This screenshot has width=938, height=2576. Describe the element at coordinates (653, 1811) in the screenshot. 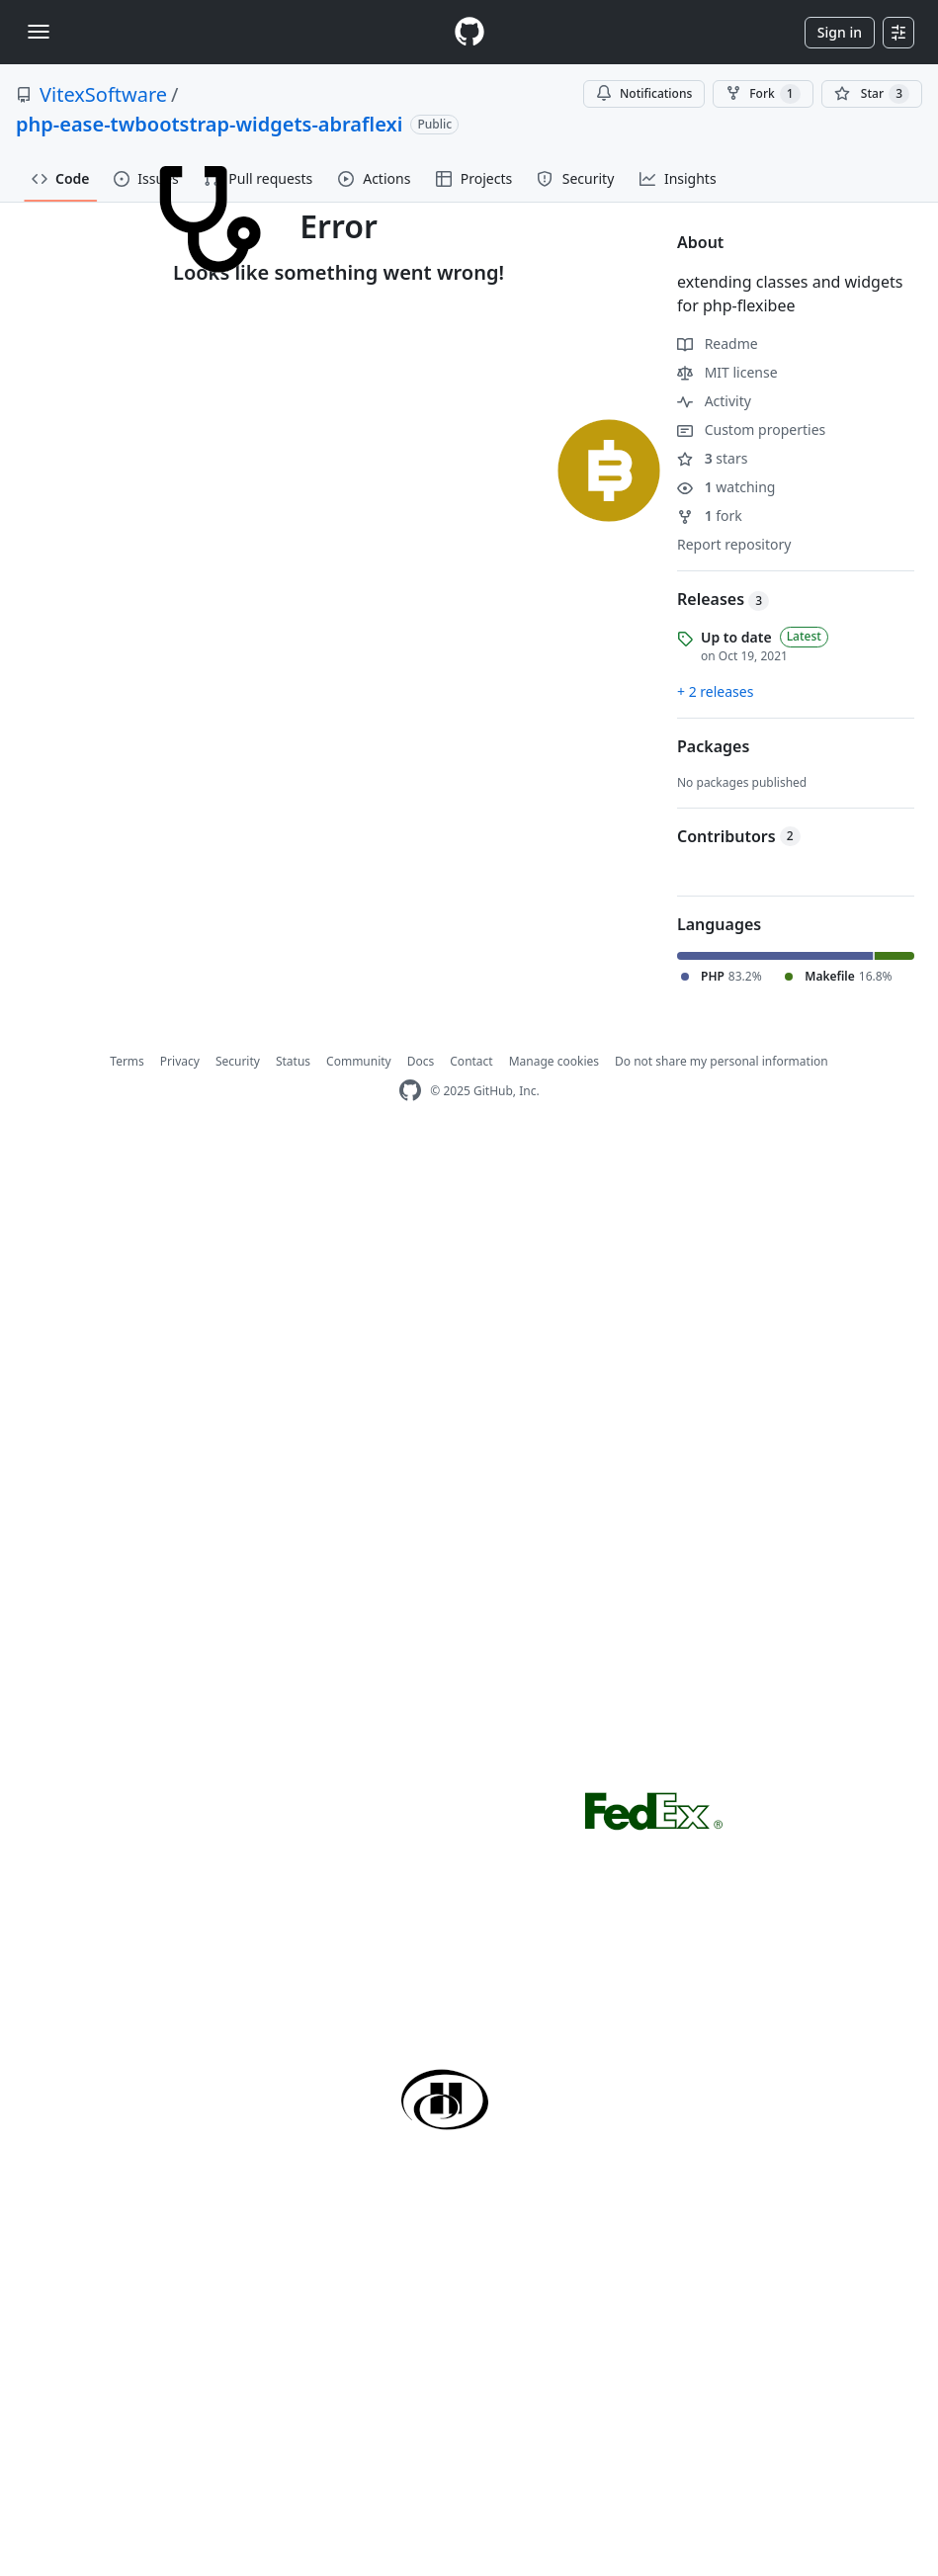

I see `open the FedEx shipping app` at that location.